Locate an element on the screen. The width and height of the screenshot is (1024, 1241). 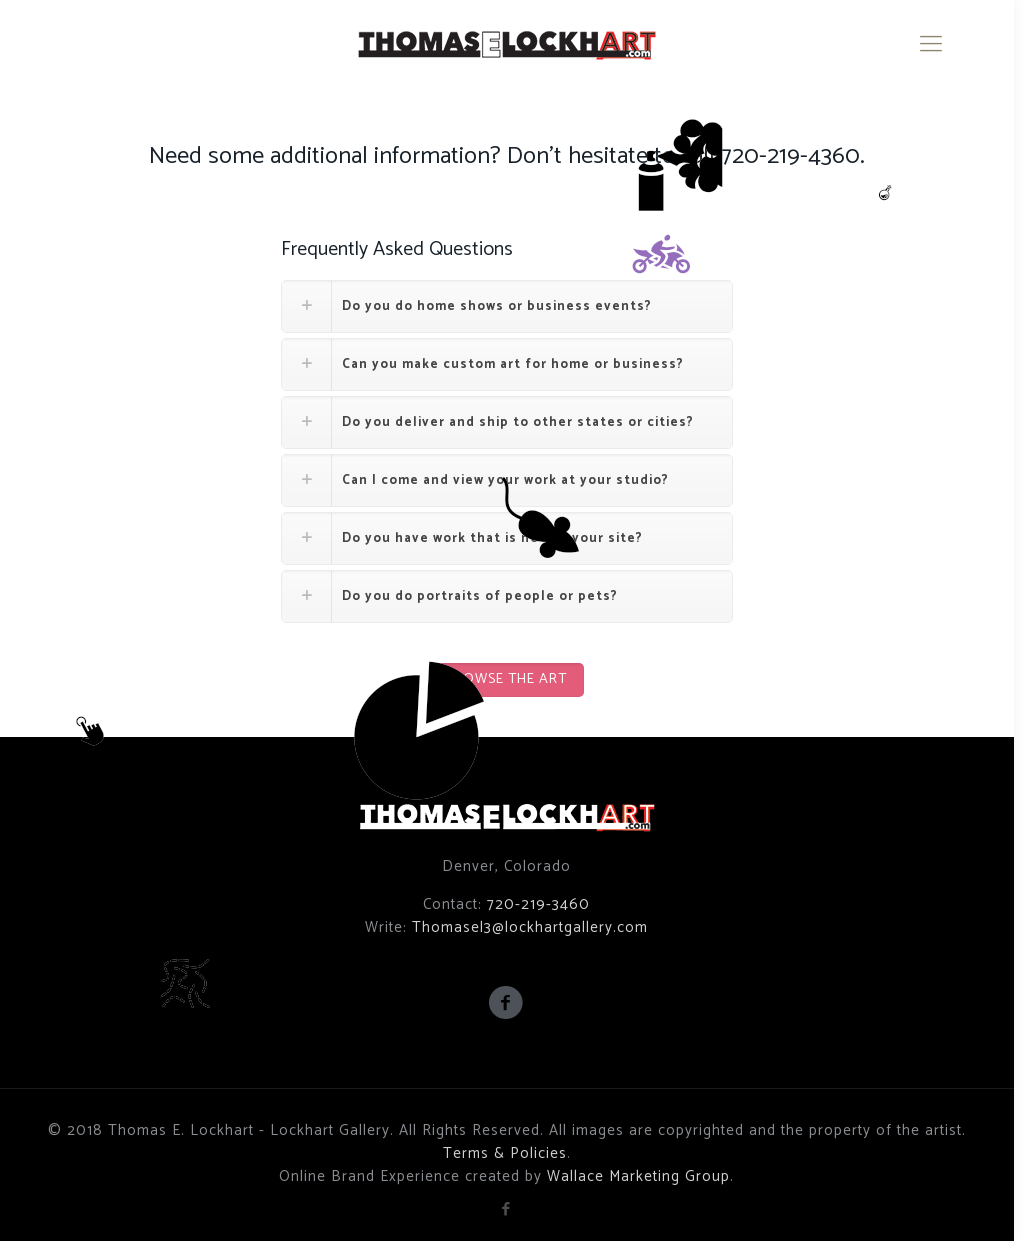
select motorcycle or racing bike vehicle is located at coordinates (660, 252).